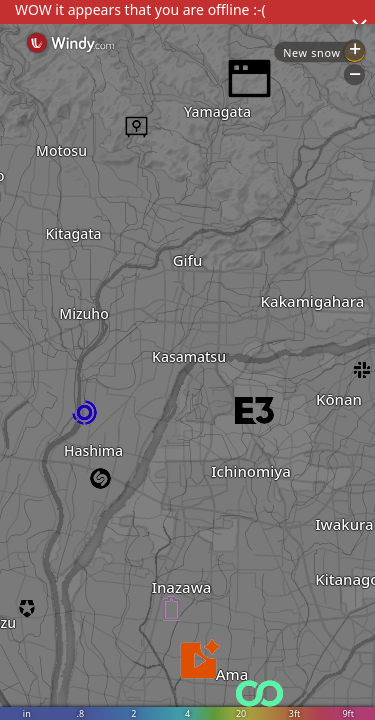 This screenshot has width=375, height=720. What do you see at coordinates (100, 478) in the screenshot?
I see `open Shazam to identify a song` at bounding box center [100, 478].